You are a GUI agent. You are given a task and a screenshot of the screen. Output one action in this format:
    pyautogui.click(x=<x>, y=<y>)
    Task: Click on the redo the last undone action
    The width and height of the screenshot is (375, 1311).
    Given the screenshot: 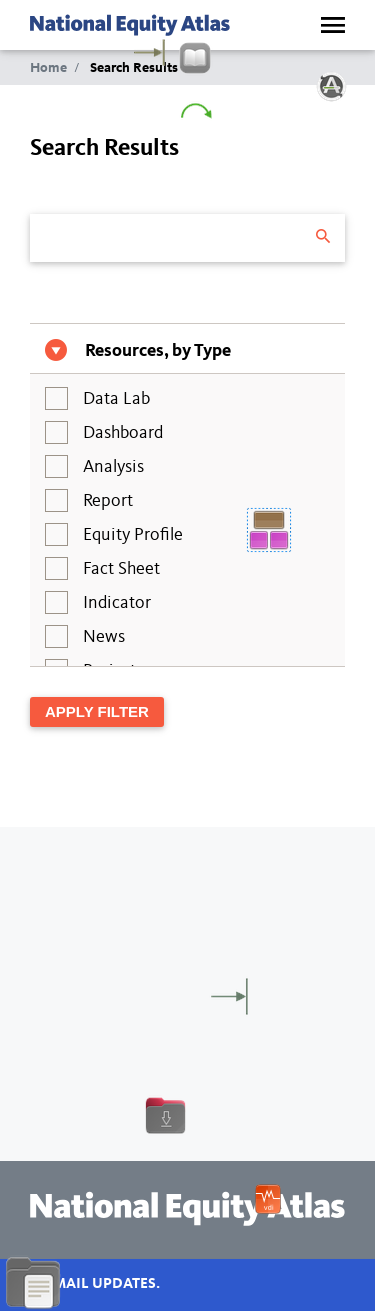 What is the action you would take?
    pyautogui.click(x=195, y=110)
    